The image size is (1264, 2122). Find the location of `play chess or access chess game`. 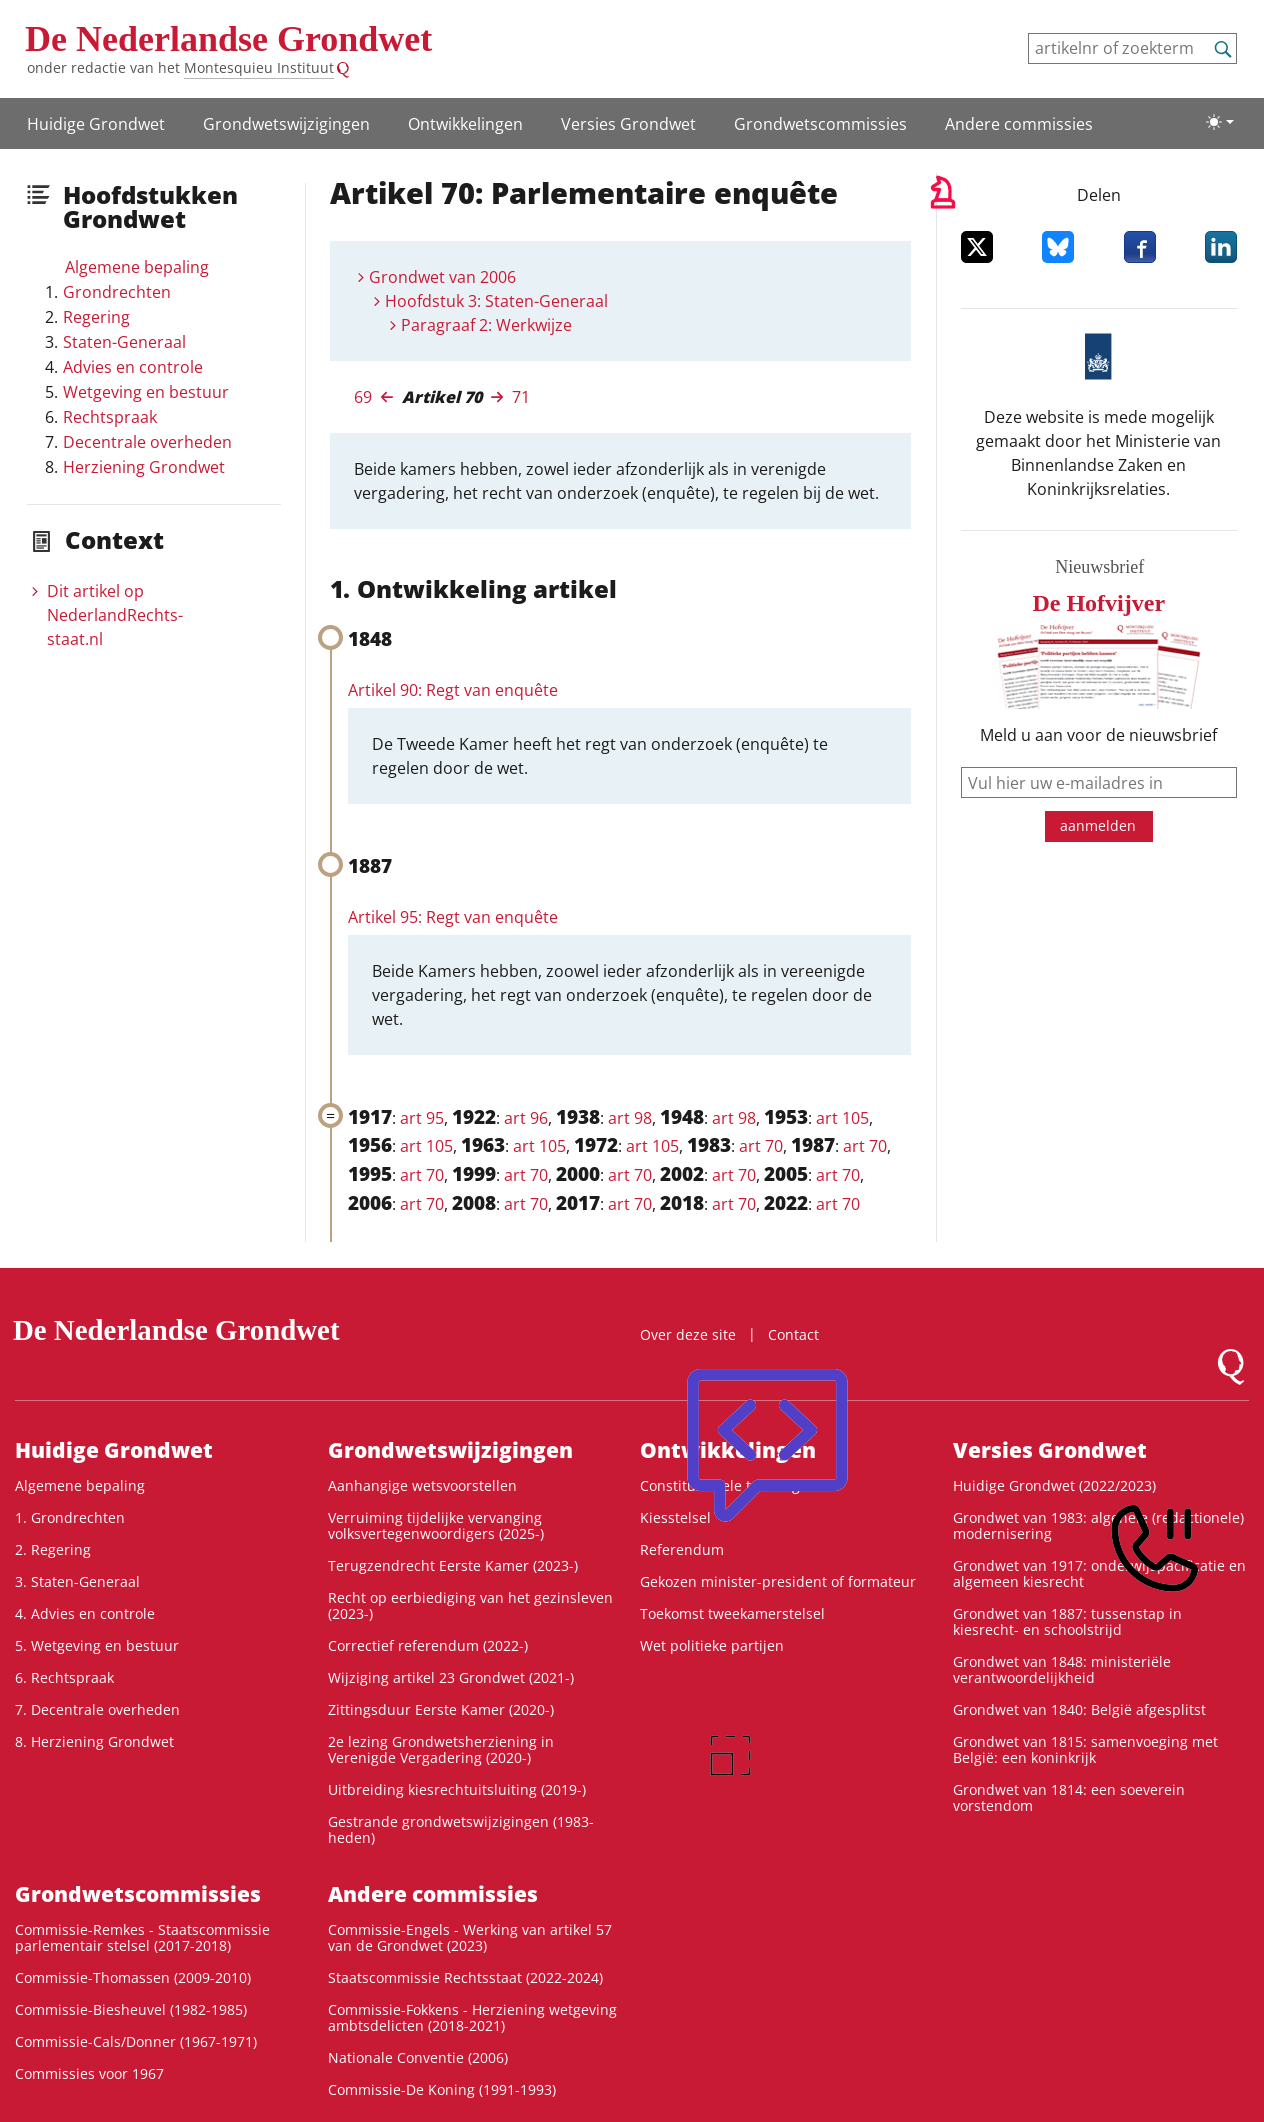

play chess or access chess game is located at coordinates (943, 193).